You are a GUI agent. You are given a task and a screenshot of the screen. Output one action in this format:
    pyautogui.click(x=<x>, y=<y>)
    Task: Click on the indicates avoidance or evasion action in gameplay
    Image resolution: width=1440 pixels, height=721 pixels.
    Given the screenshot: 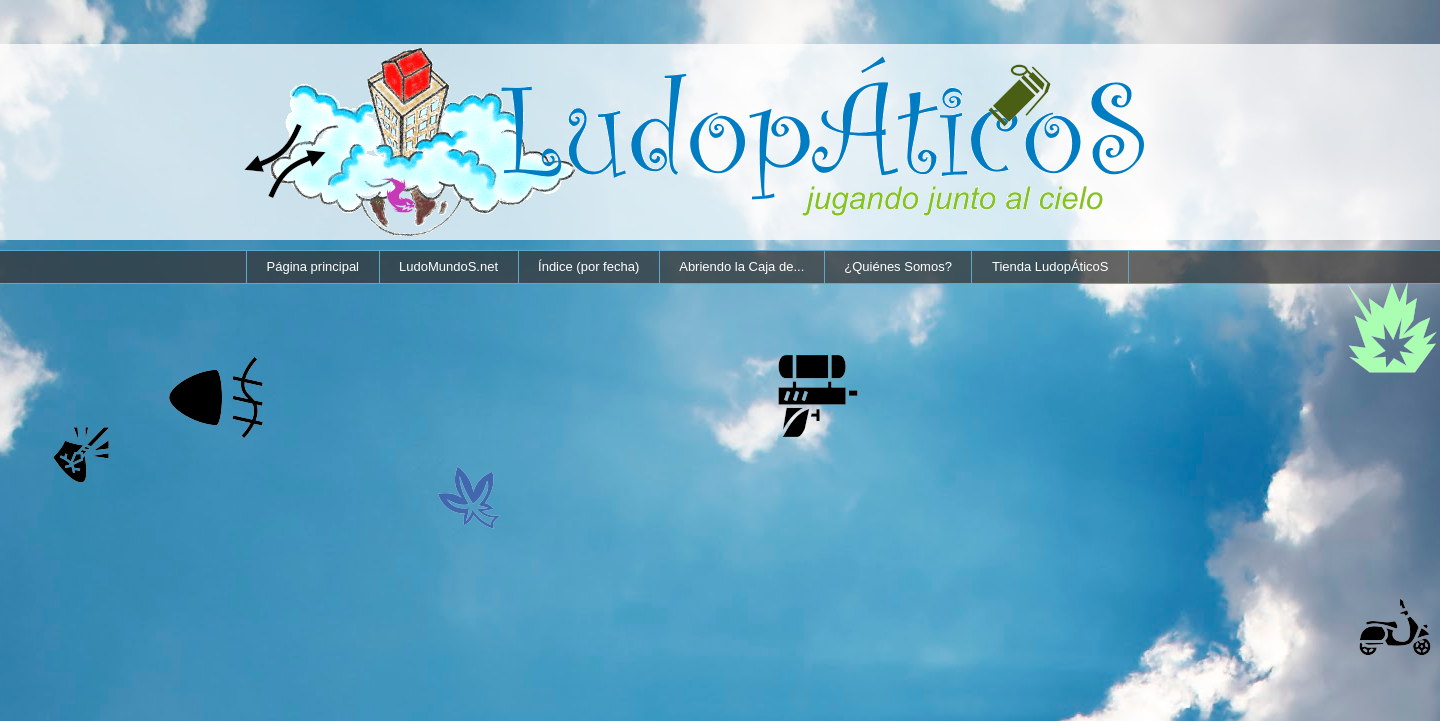 What is the action you would take?
    pyautogui.click(x=285, y=161)
    